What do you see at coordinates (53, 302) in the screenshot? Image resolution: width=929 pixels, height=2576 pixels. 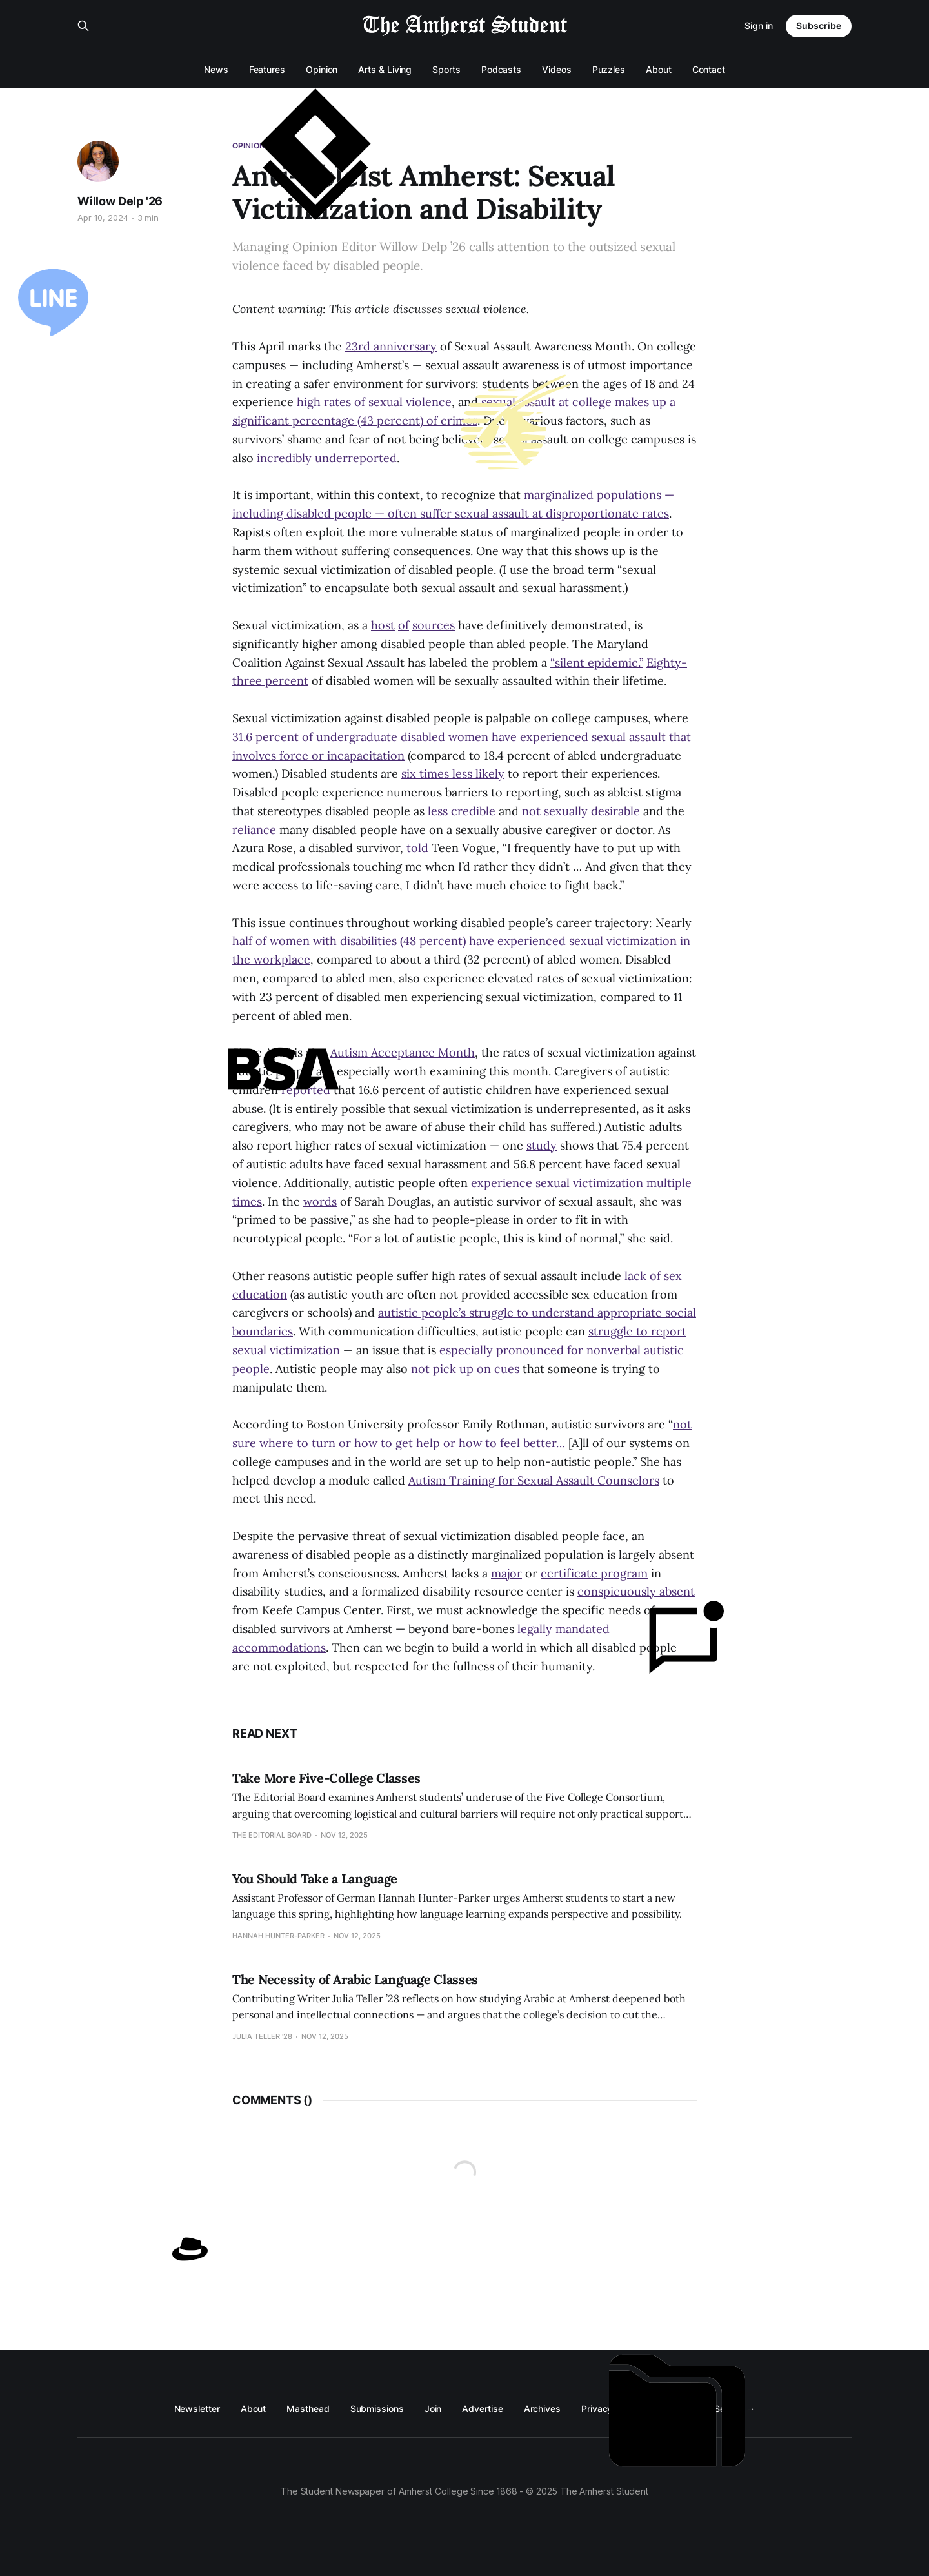 I see `open LINE messaging app` at bounding box center [53, 302].